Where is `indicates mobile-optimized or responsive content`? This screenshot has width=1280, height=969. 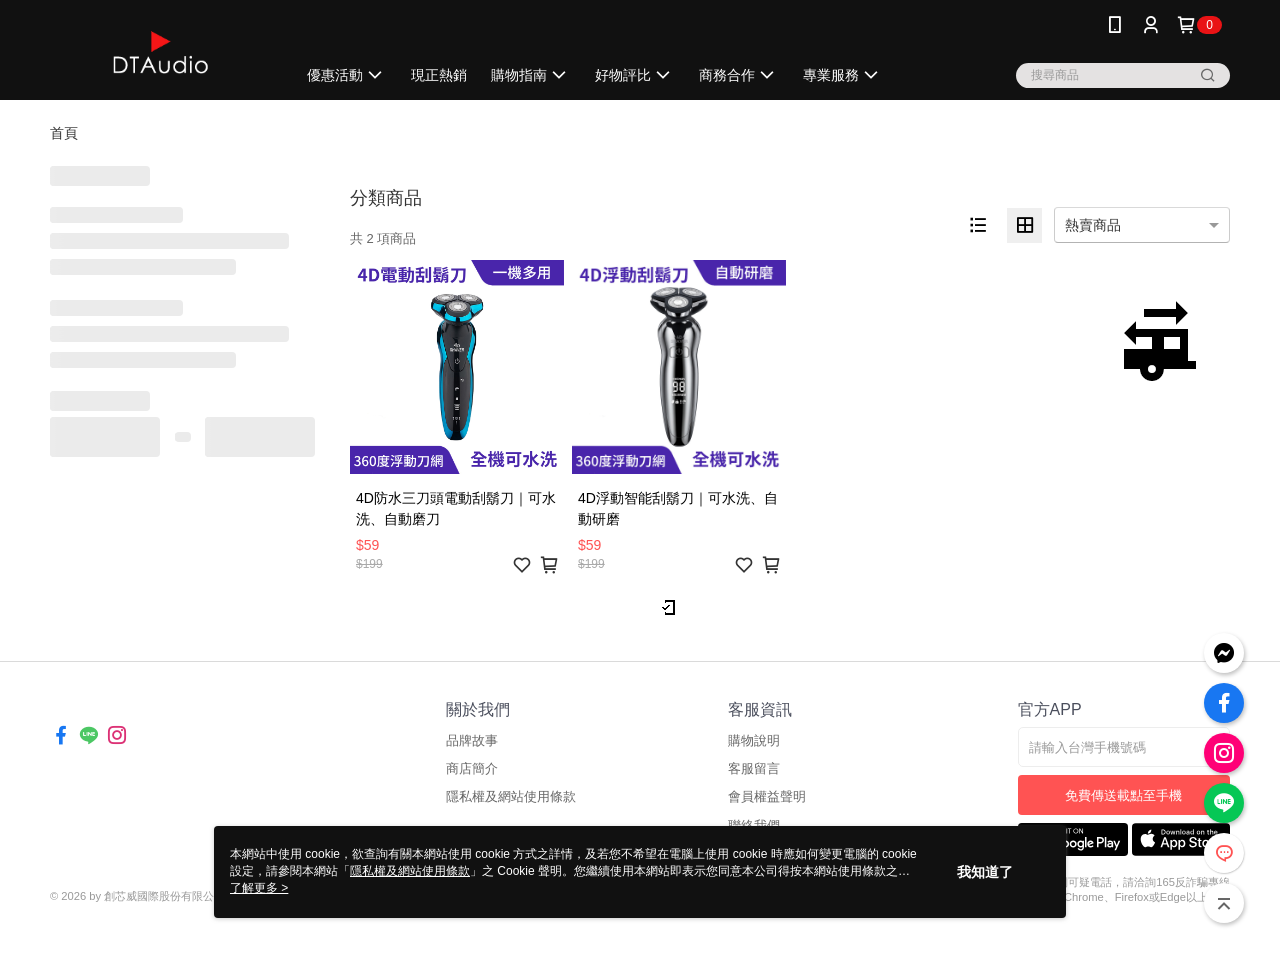 indicates mobile-optimized or responsive content is located at coordinates (668, 607).